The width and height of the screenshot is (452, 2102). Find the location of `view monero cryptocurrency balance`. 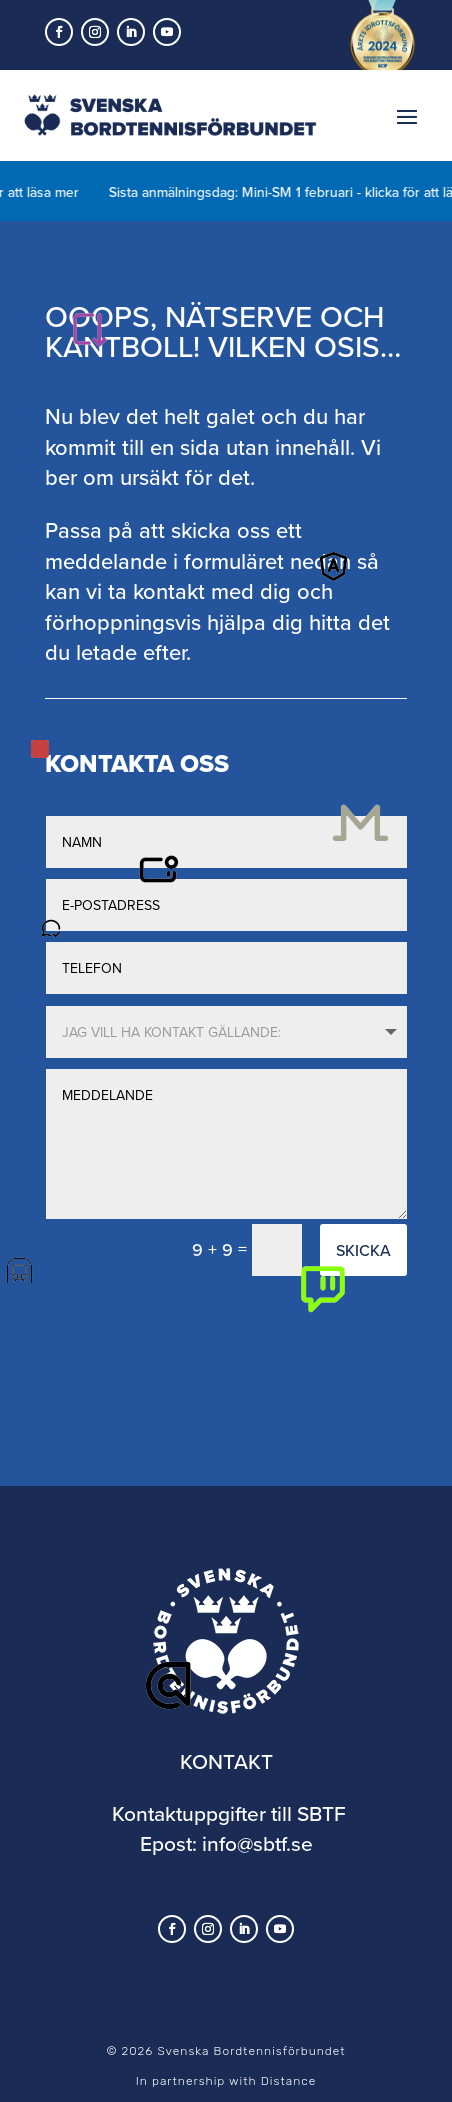

view monero cryptocurrency balance is located at coordinates (360, 821).